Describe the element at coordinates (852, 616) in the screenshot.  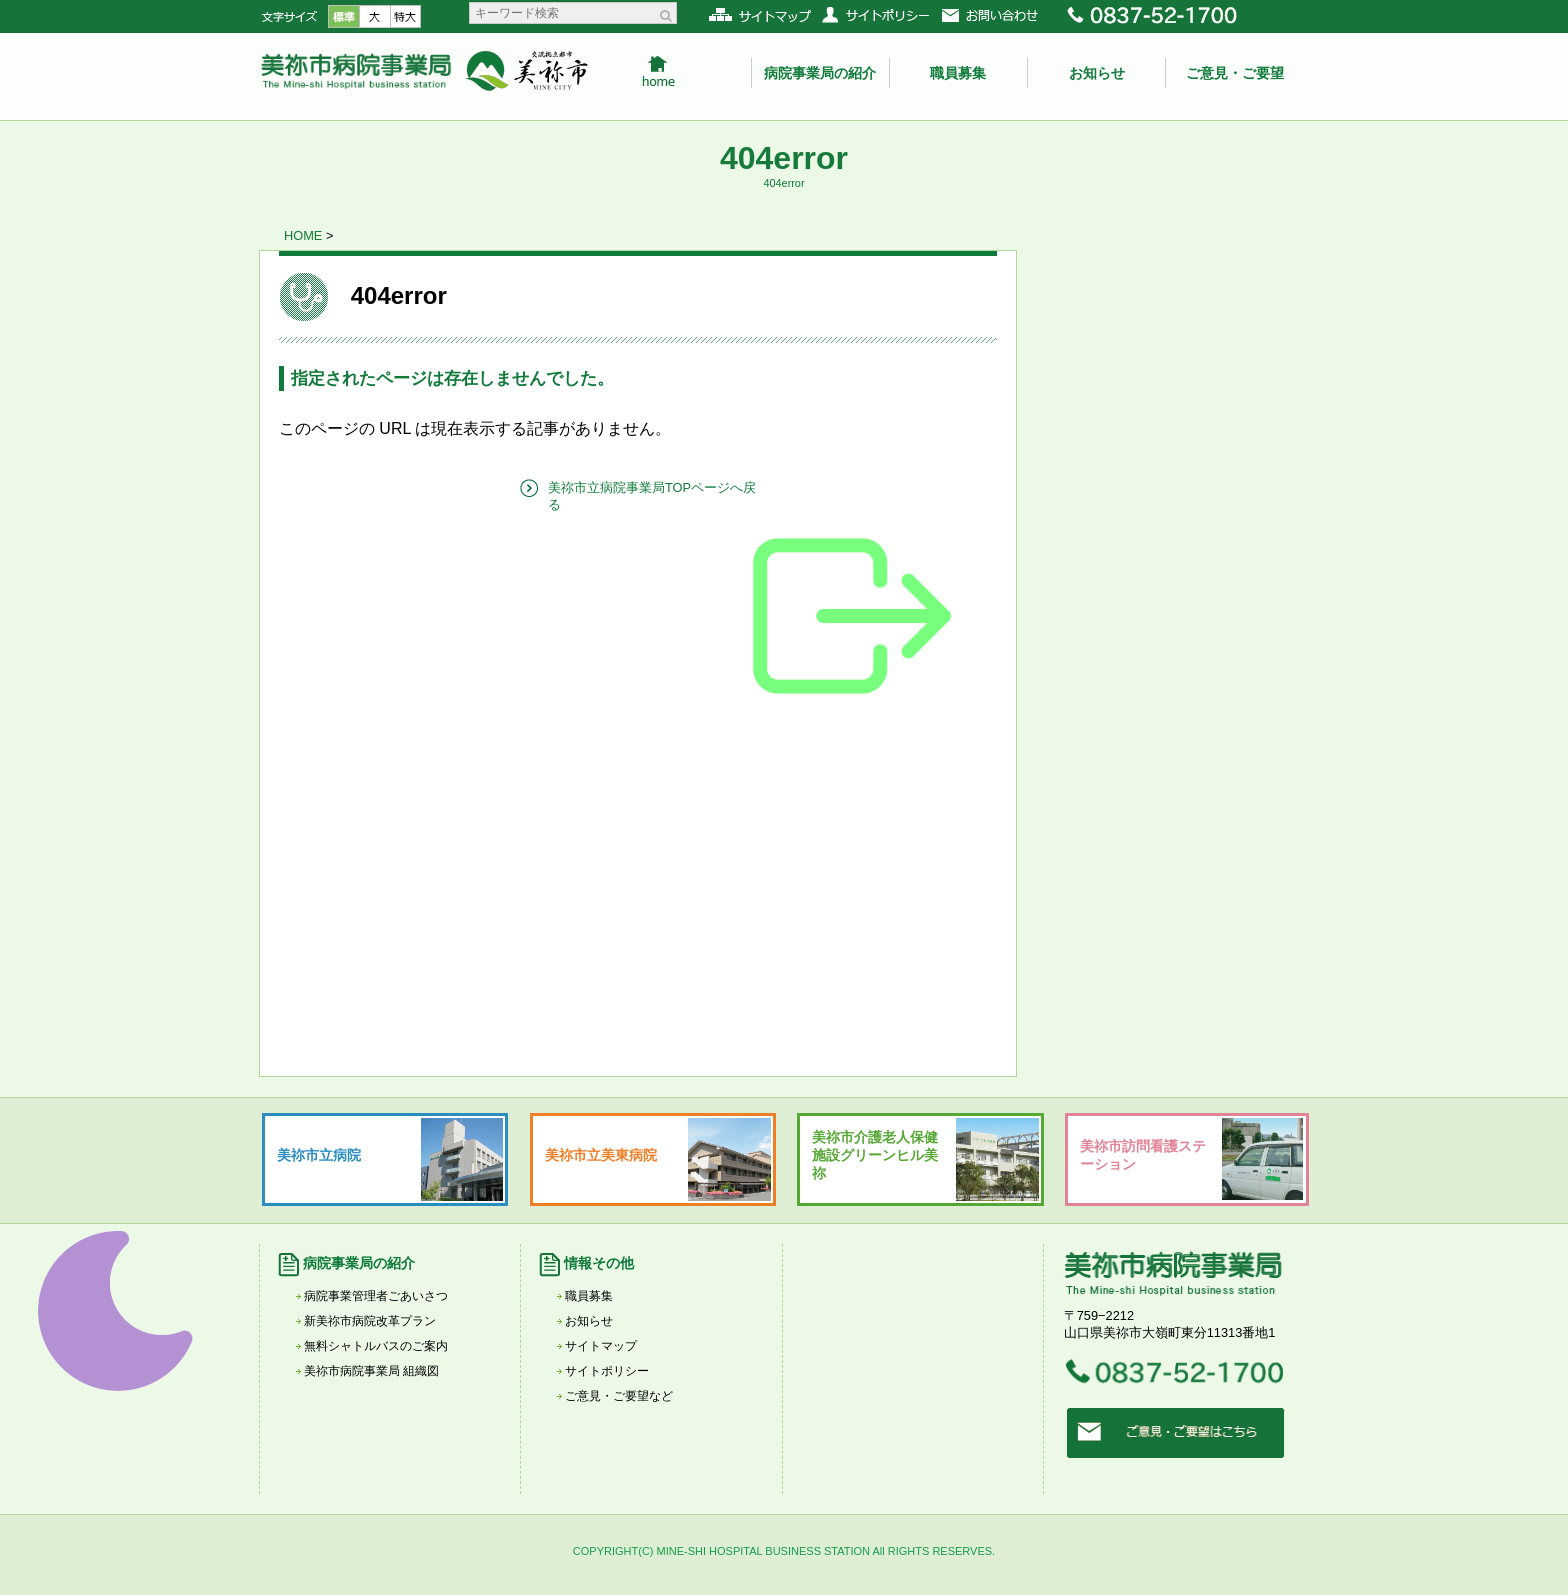
I see `log out of your account` at that location.